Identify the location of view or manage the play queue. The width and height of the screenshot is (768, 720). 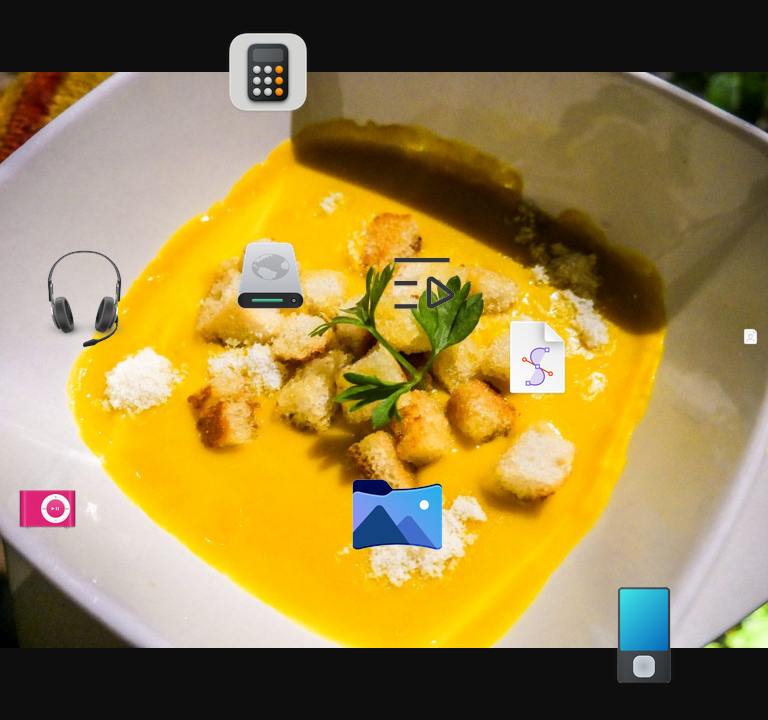
(422, 281).